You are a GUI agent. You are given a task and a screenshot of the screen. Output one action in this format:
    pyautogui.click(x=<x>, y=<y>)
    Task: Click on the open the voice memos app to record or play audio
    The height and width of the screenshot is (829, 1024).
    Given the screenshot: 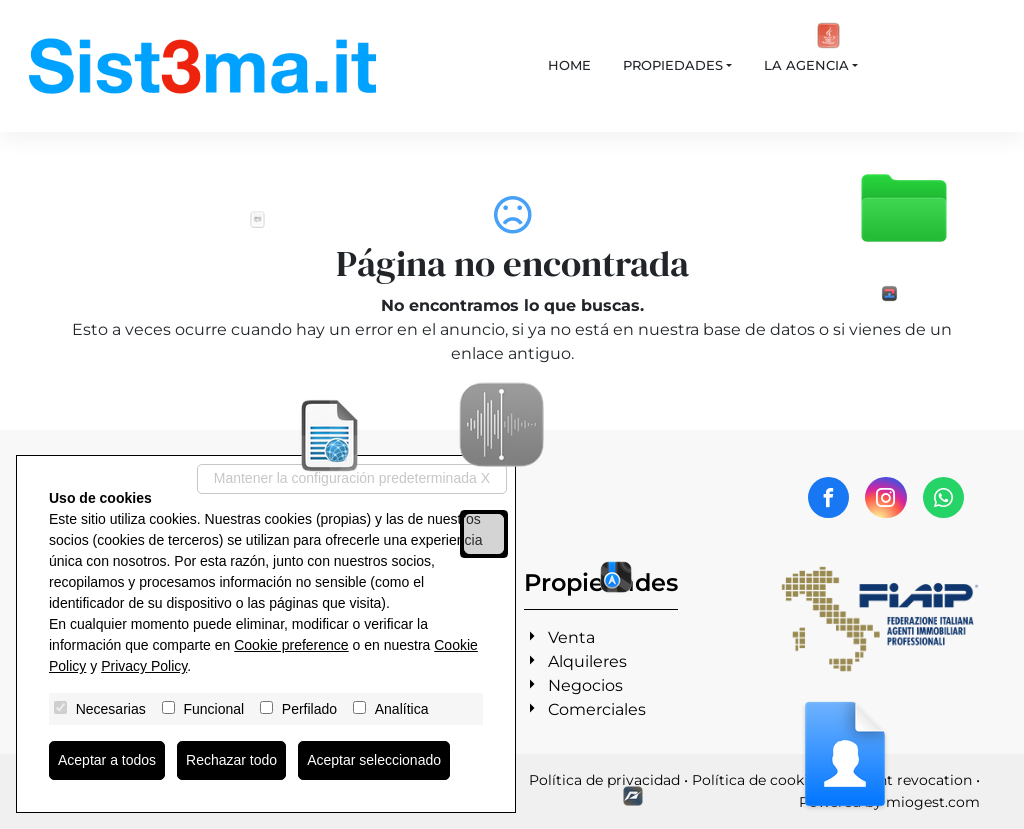 What is the action you would take?
    pyautogui.click(x=501, y=424)
    